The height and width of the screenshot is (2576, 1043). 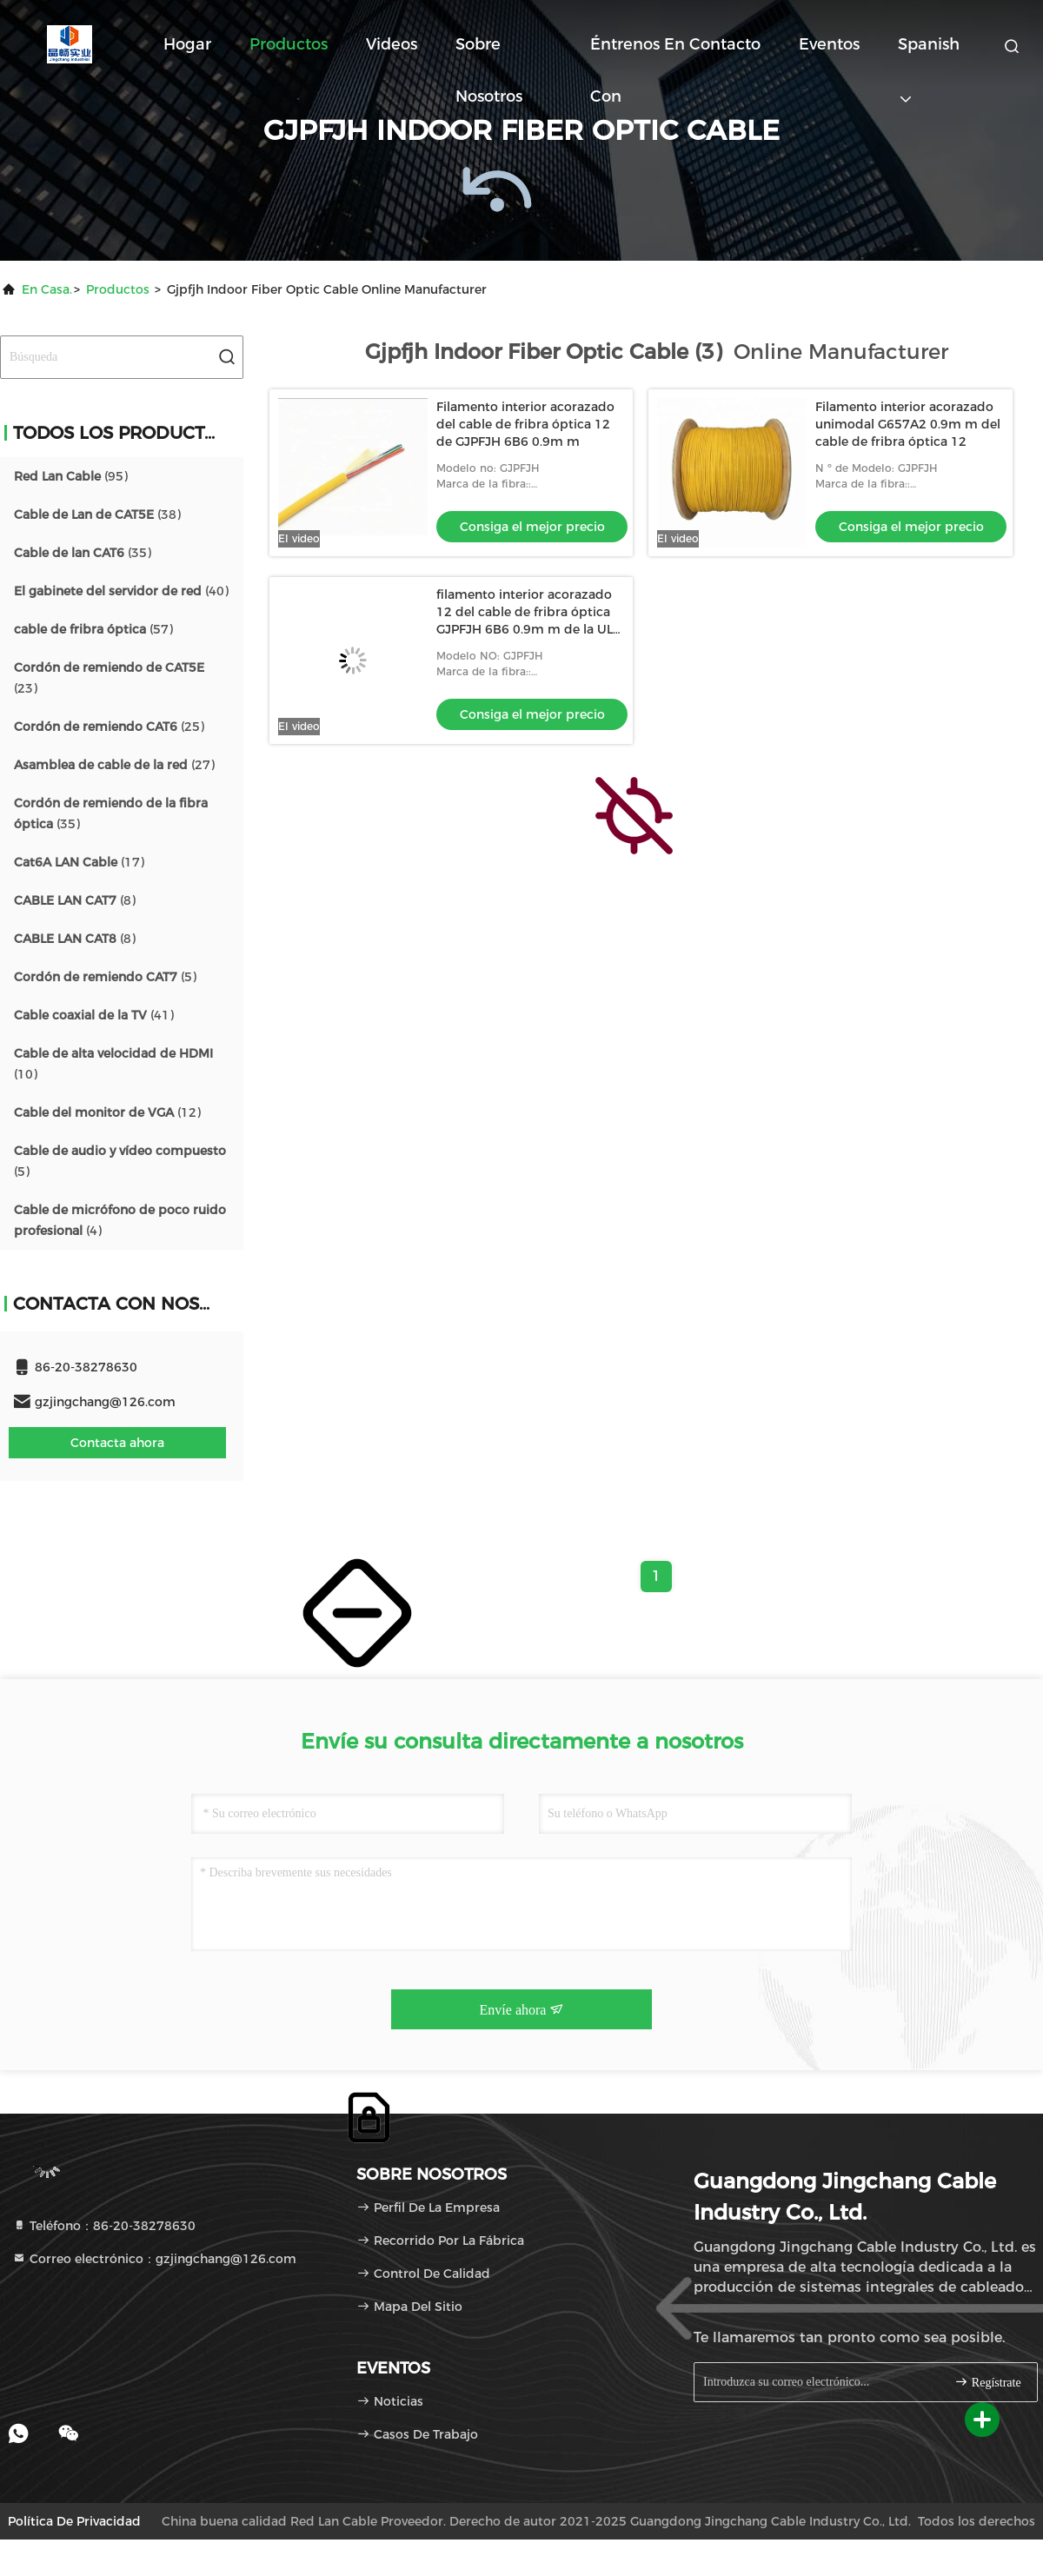 I want to click on remove an item from favorites or premium collection, so click(x=357, y=1613).